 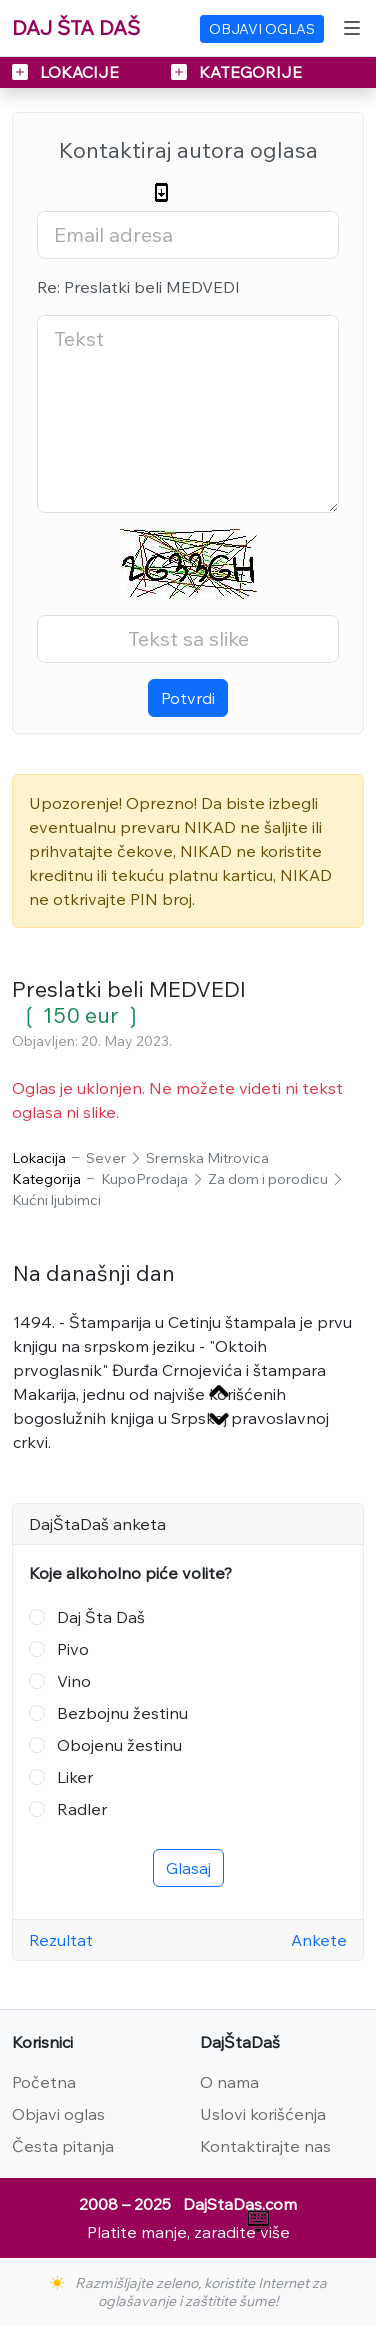 What do you see at coordinates (161, 192) in the screenshot?
I see `download a system update to your device` at bounding box center [161, 192].